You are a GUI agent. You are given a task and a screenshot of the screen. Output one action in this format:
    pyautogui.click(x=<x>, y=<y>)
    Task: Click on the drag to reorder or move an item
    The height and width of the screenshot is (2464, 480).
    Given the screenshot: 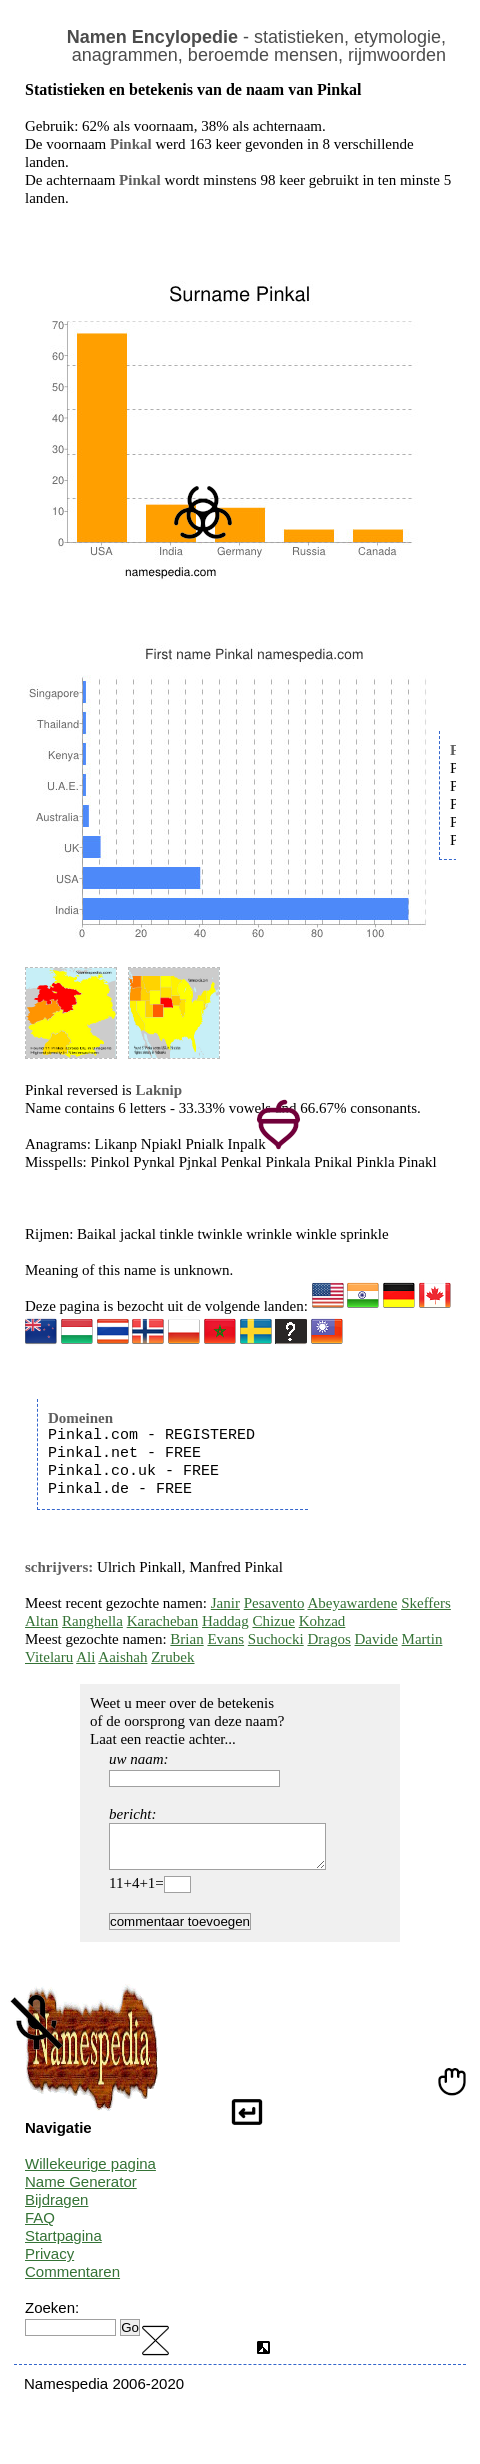 What is the action you would take?
    pyautogui.click(x=452, y=2078)
    